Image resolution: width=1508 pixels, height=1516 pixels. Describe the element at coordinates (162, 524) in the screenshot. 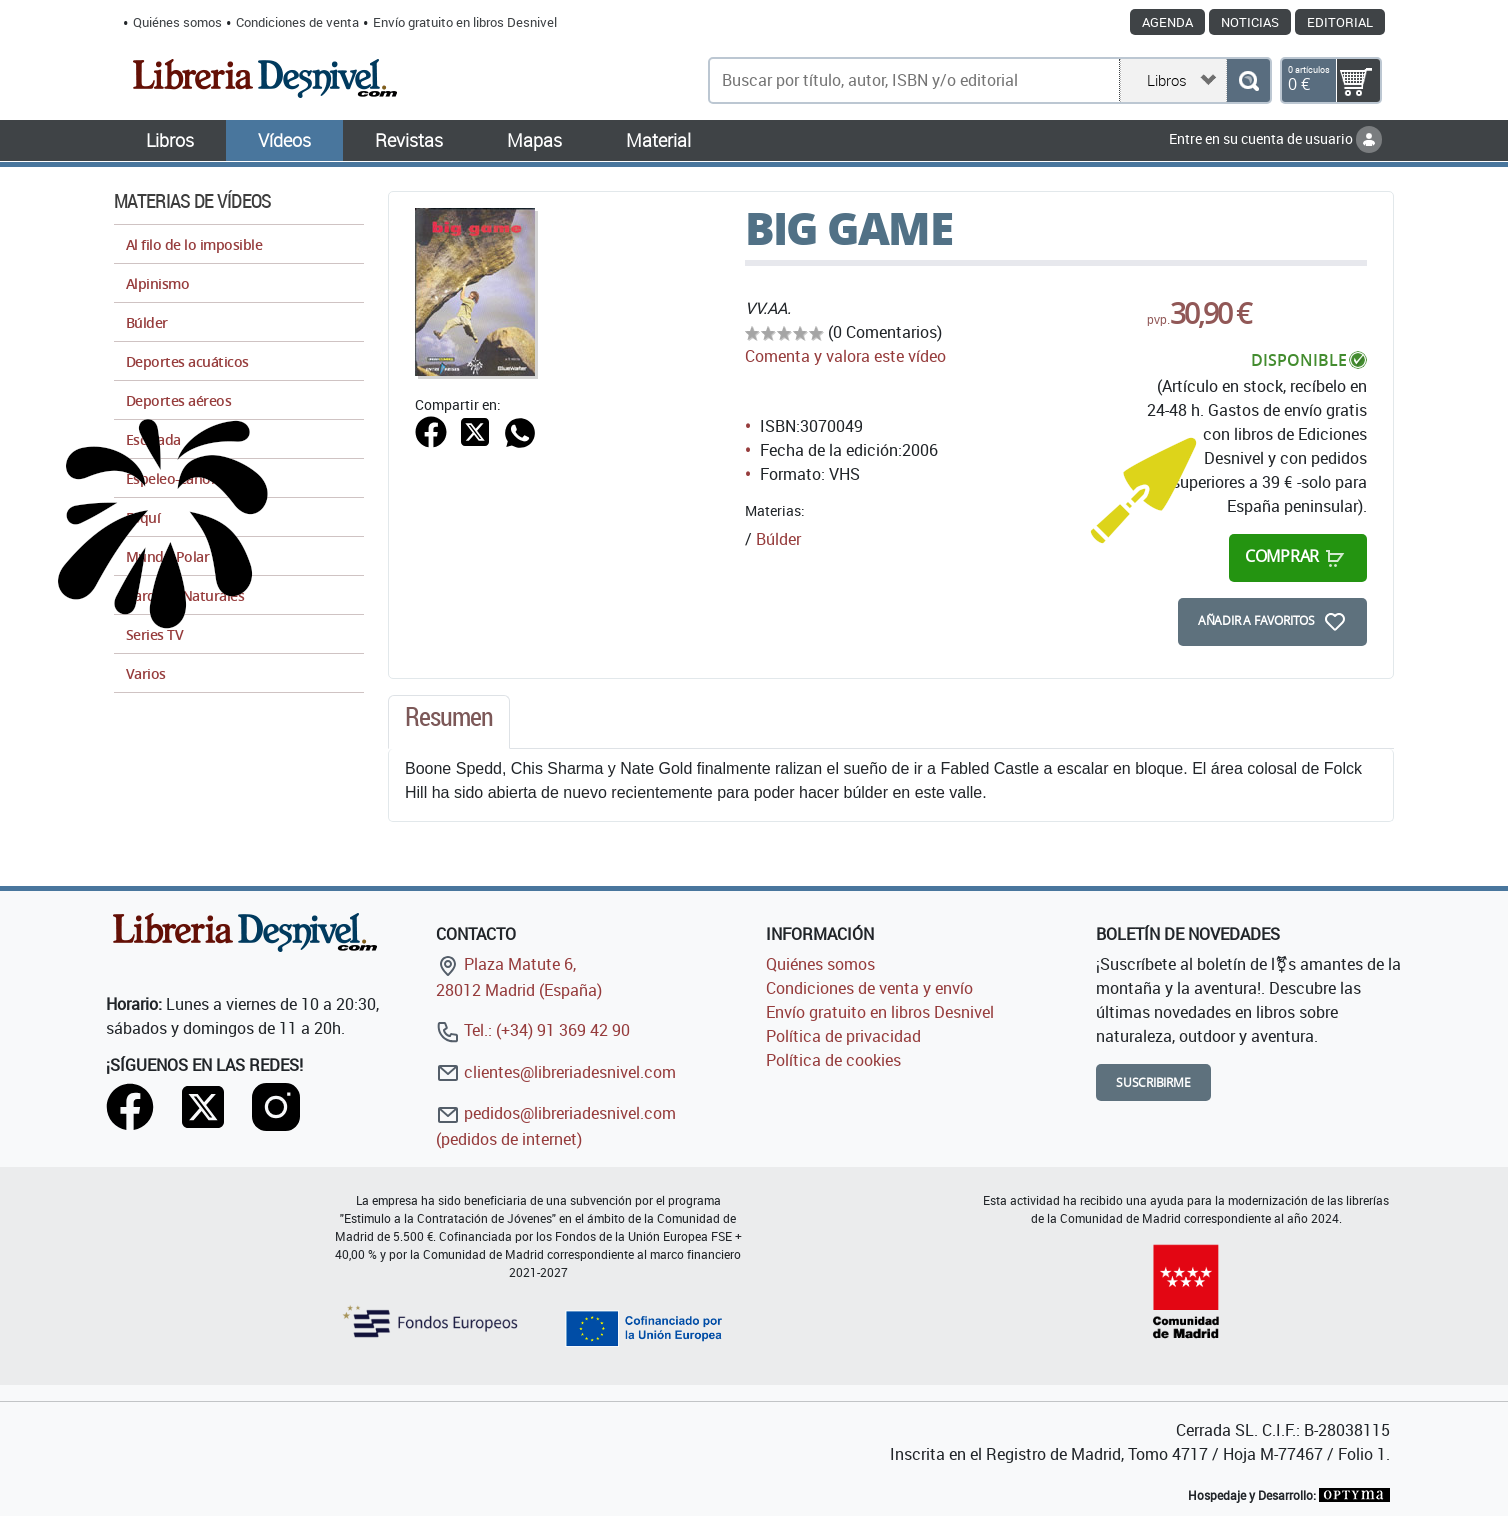

I see `indicates a splash effect or liquid spill in gameplay` at that location.